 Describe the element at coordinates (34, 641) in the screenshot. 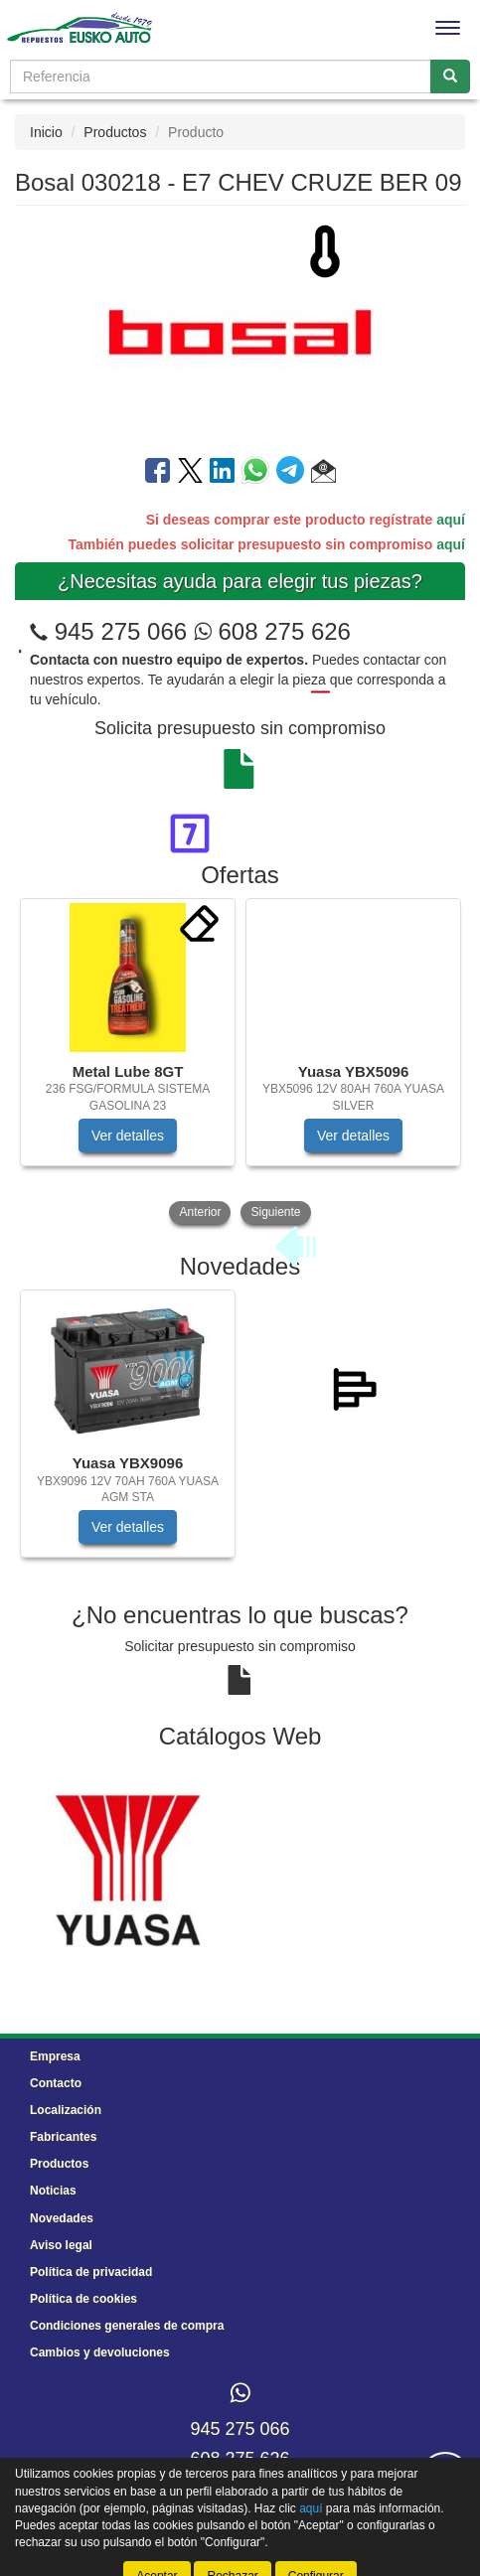

I see `indicates no cellular signal available` at that location.